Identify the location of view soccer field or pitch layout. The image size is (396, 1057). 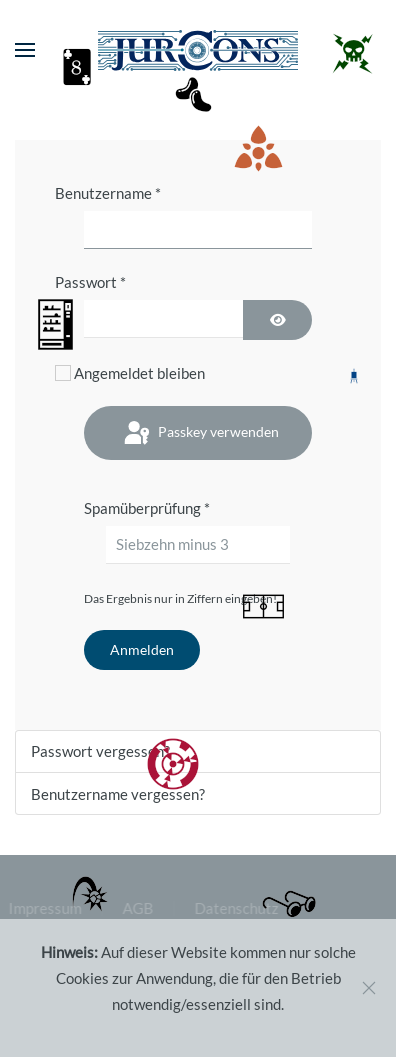
(263, 606).